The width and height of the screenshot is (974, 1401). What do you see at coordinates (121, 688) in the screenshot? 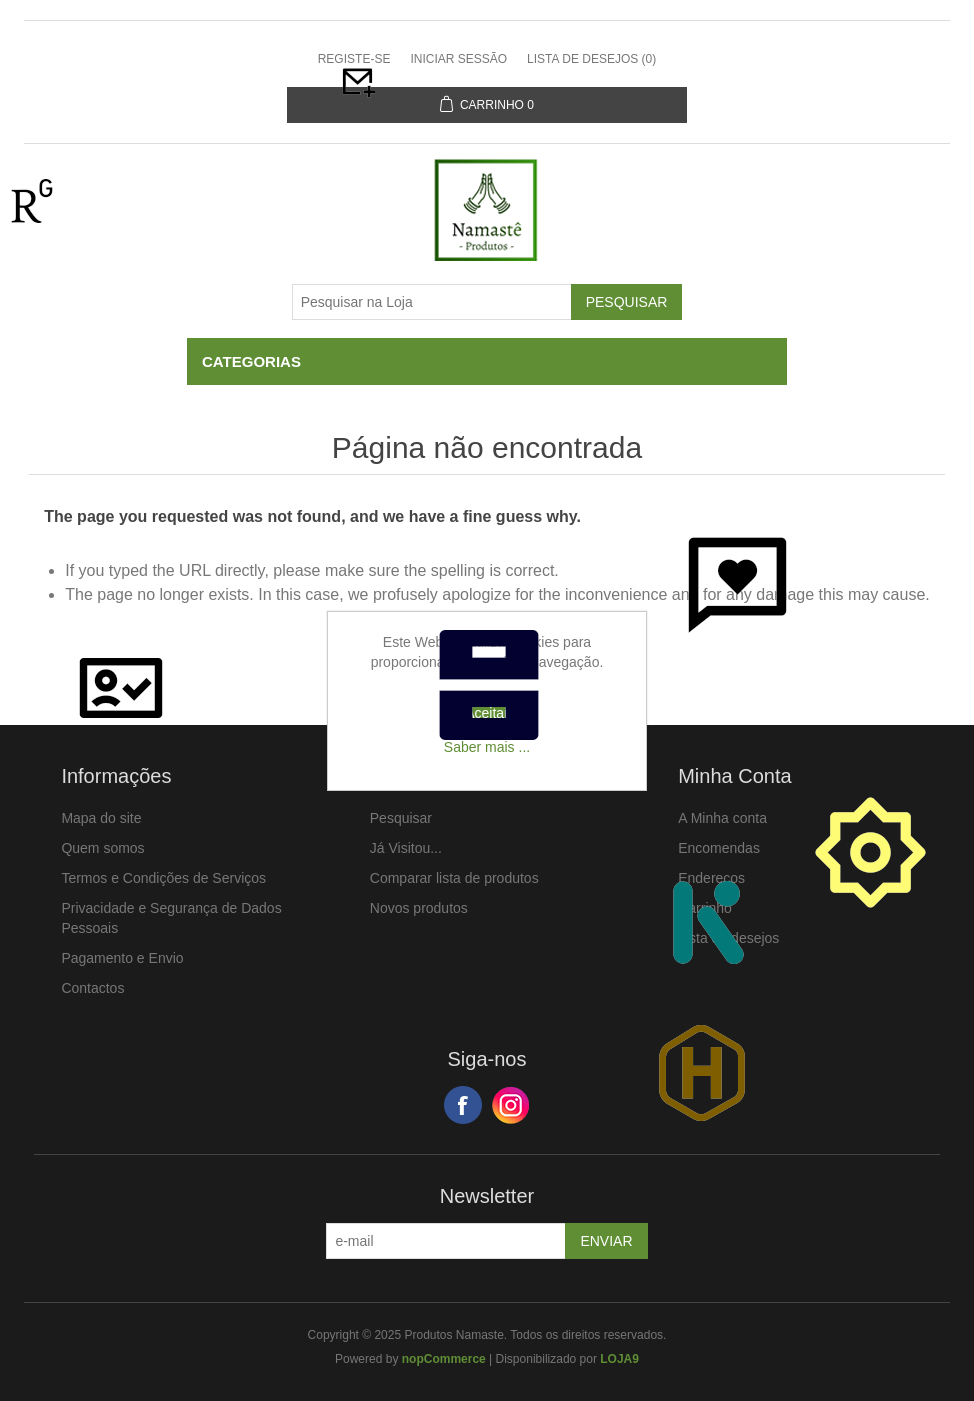
I see `verified ID or credential` at bounding box center [121, 688].